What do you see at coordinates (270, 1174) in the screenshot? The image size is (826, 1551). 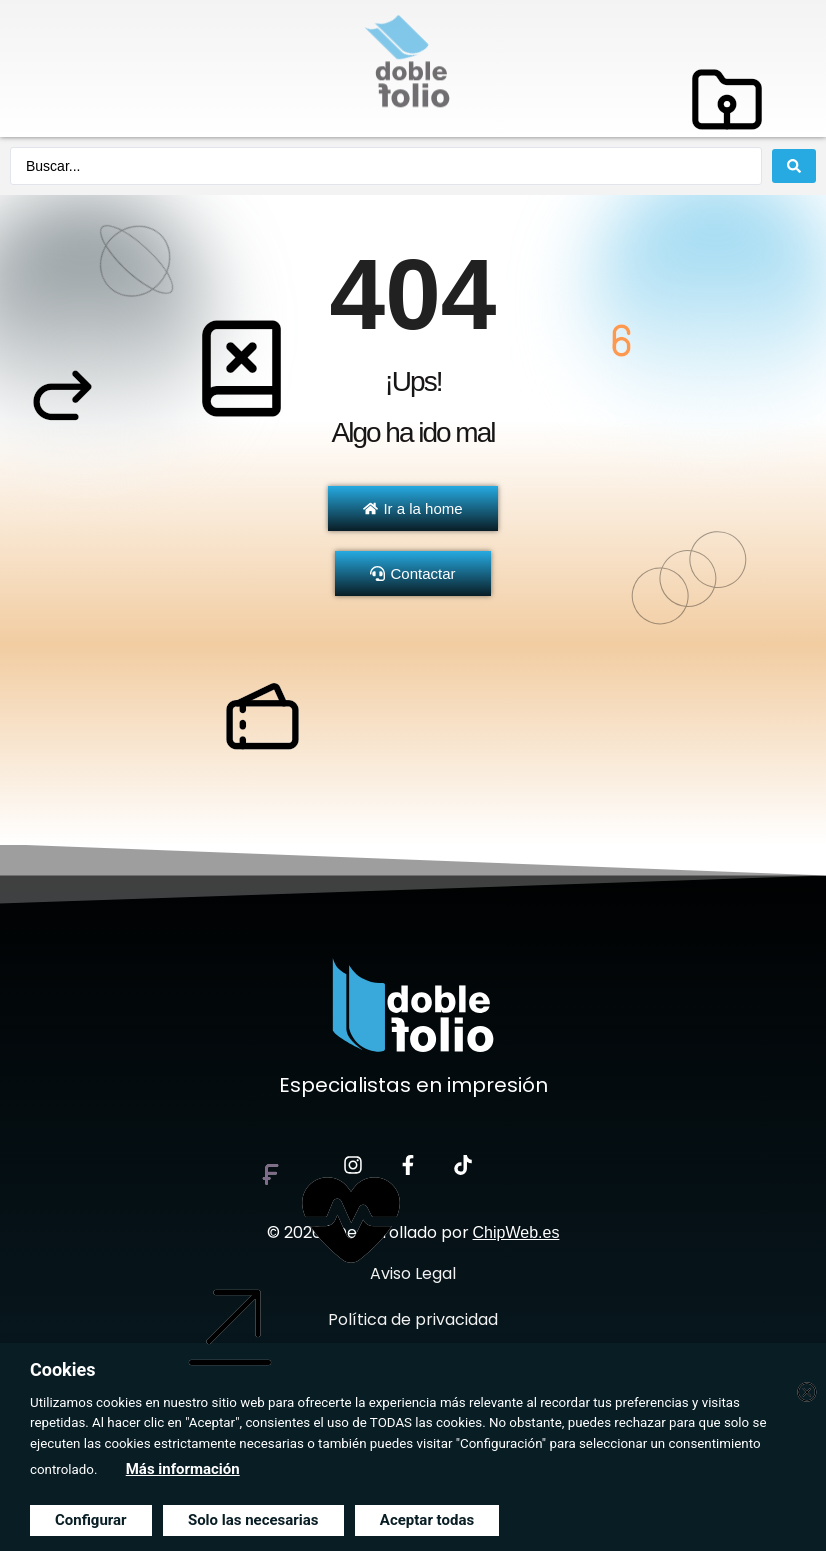 I see `indicates Swiss franc currency` at bounding box center [270, 1174].